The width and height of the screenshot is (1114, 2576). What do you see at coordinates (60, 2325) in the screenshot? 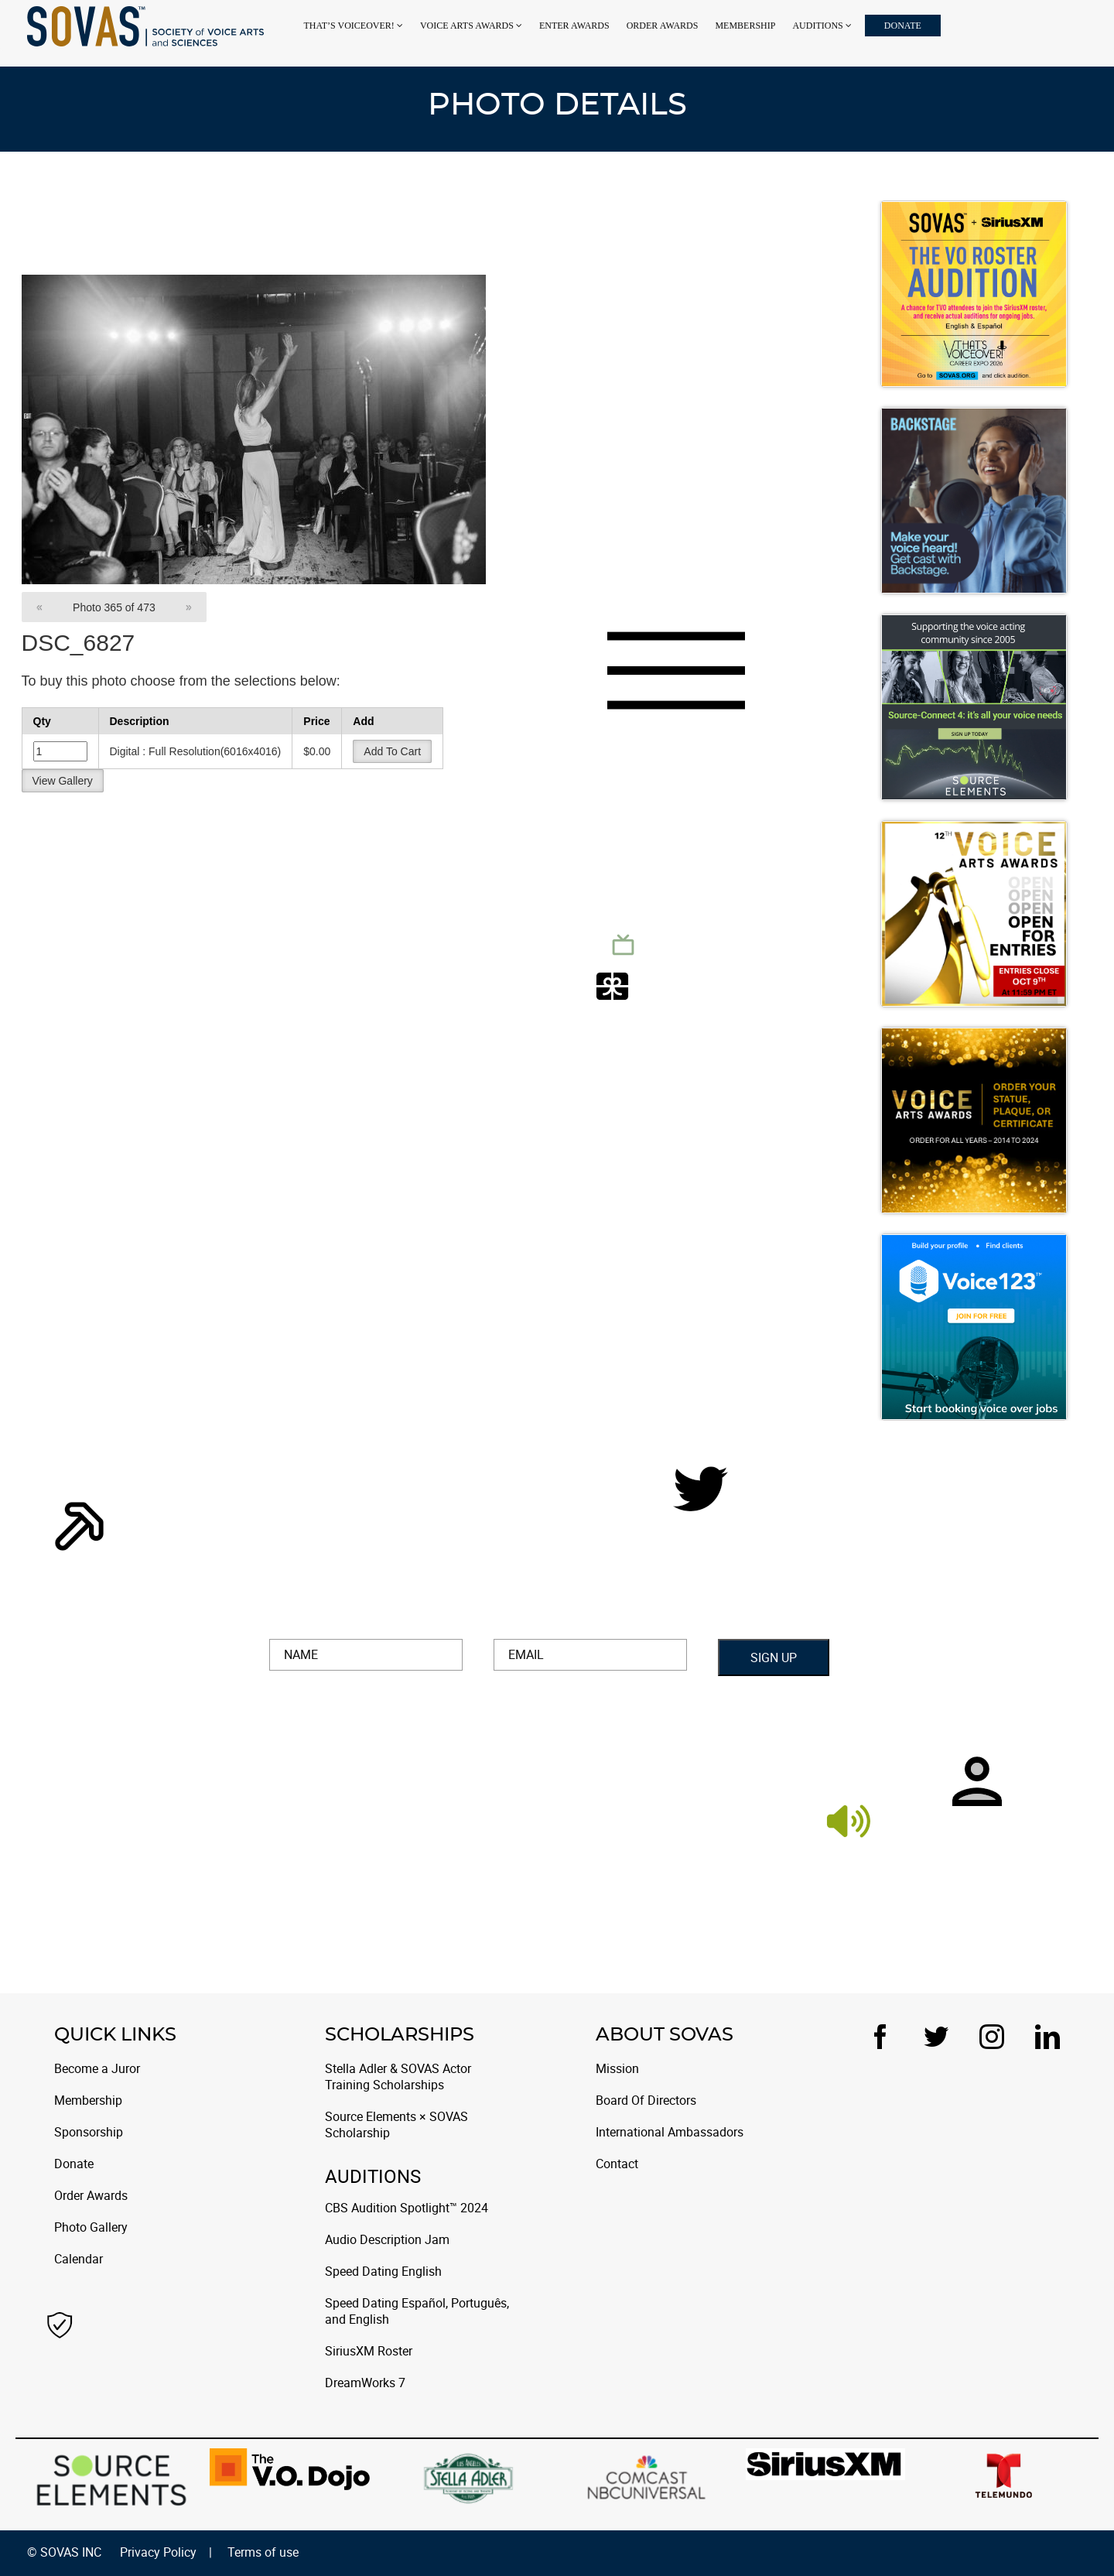
I see `indicates a trusted or verified workspace` at bounding box center [60, 2325].